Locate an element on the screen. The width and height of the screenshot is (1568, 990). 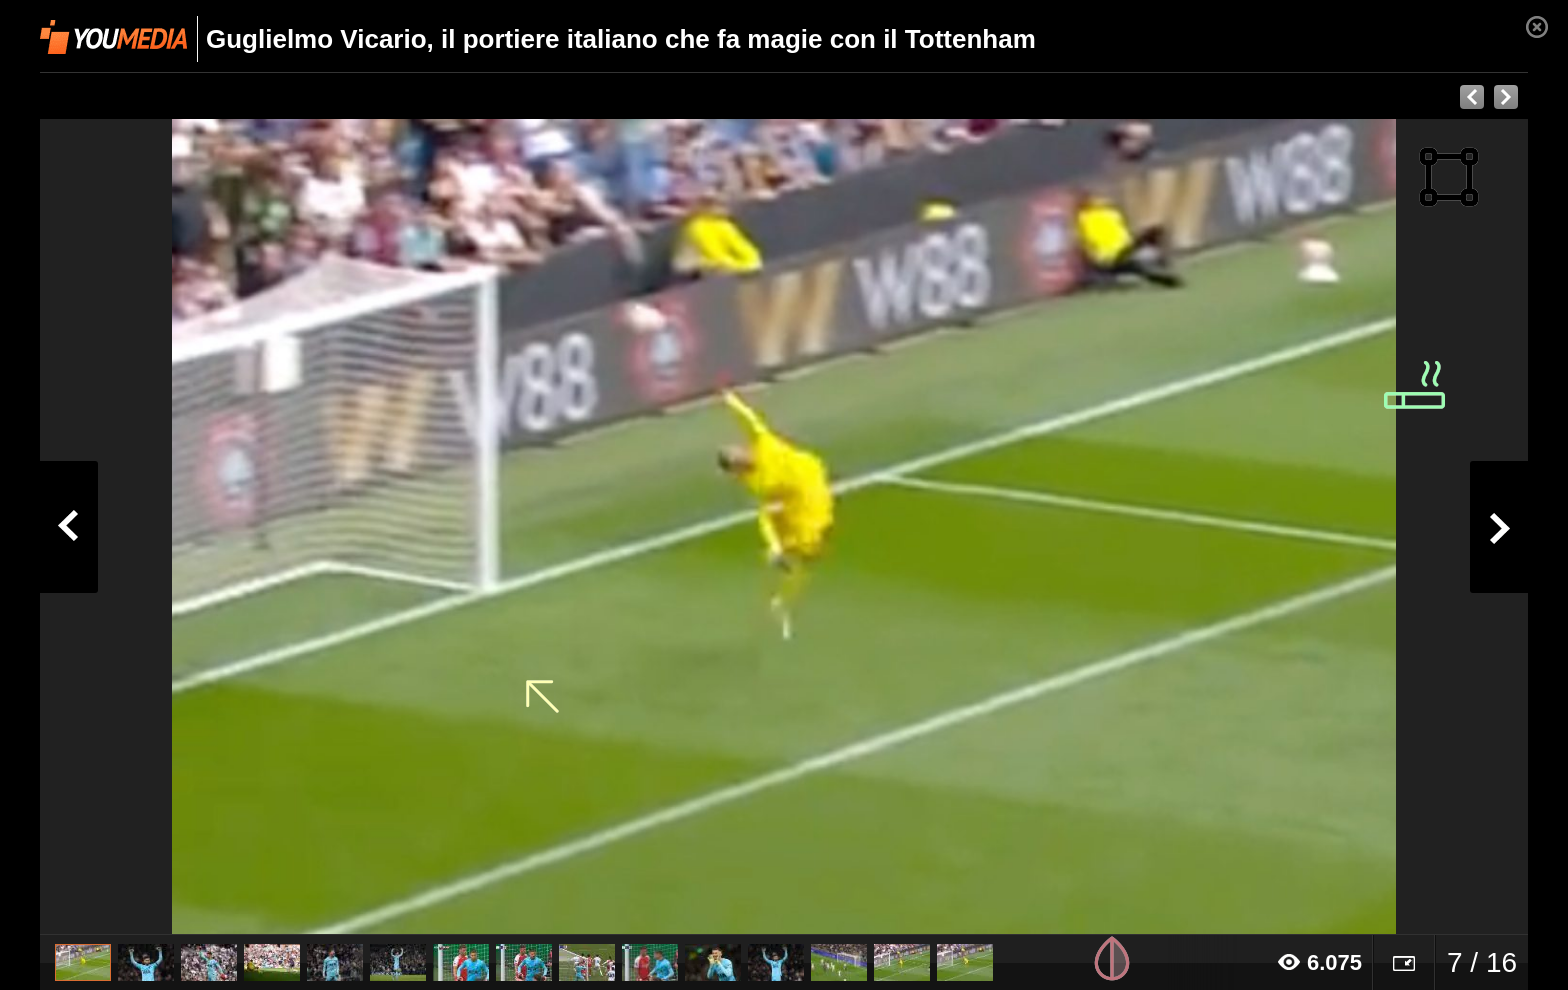
navigate back or return to previous screen is located at coordinates (542, 696).